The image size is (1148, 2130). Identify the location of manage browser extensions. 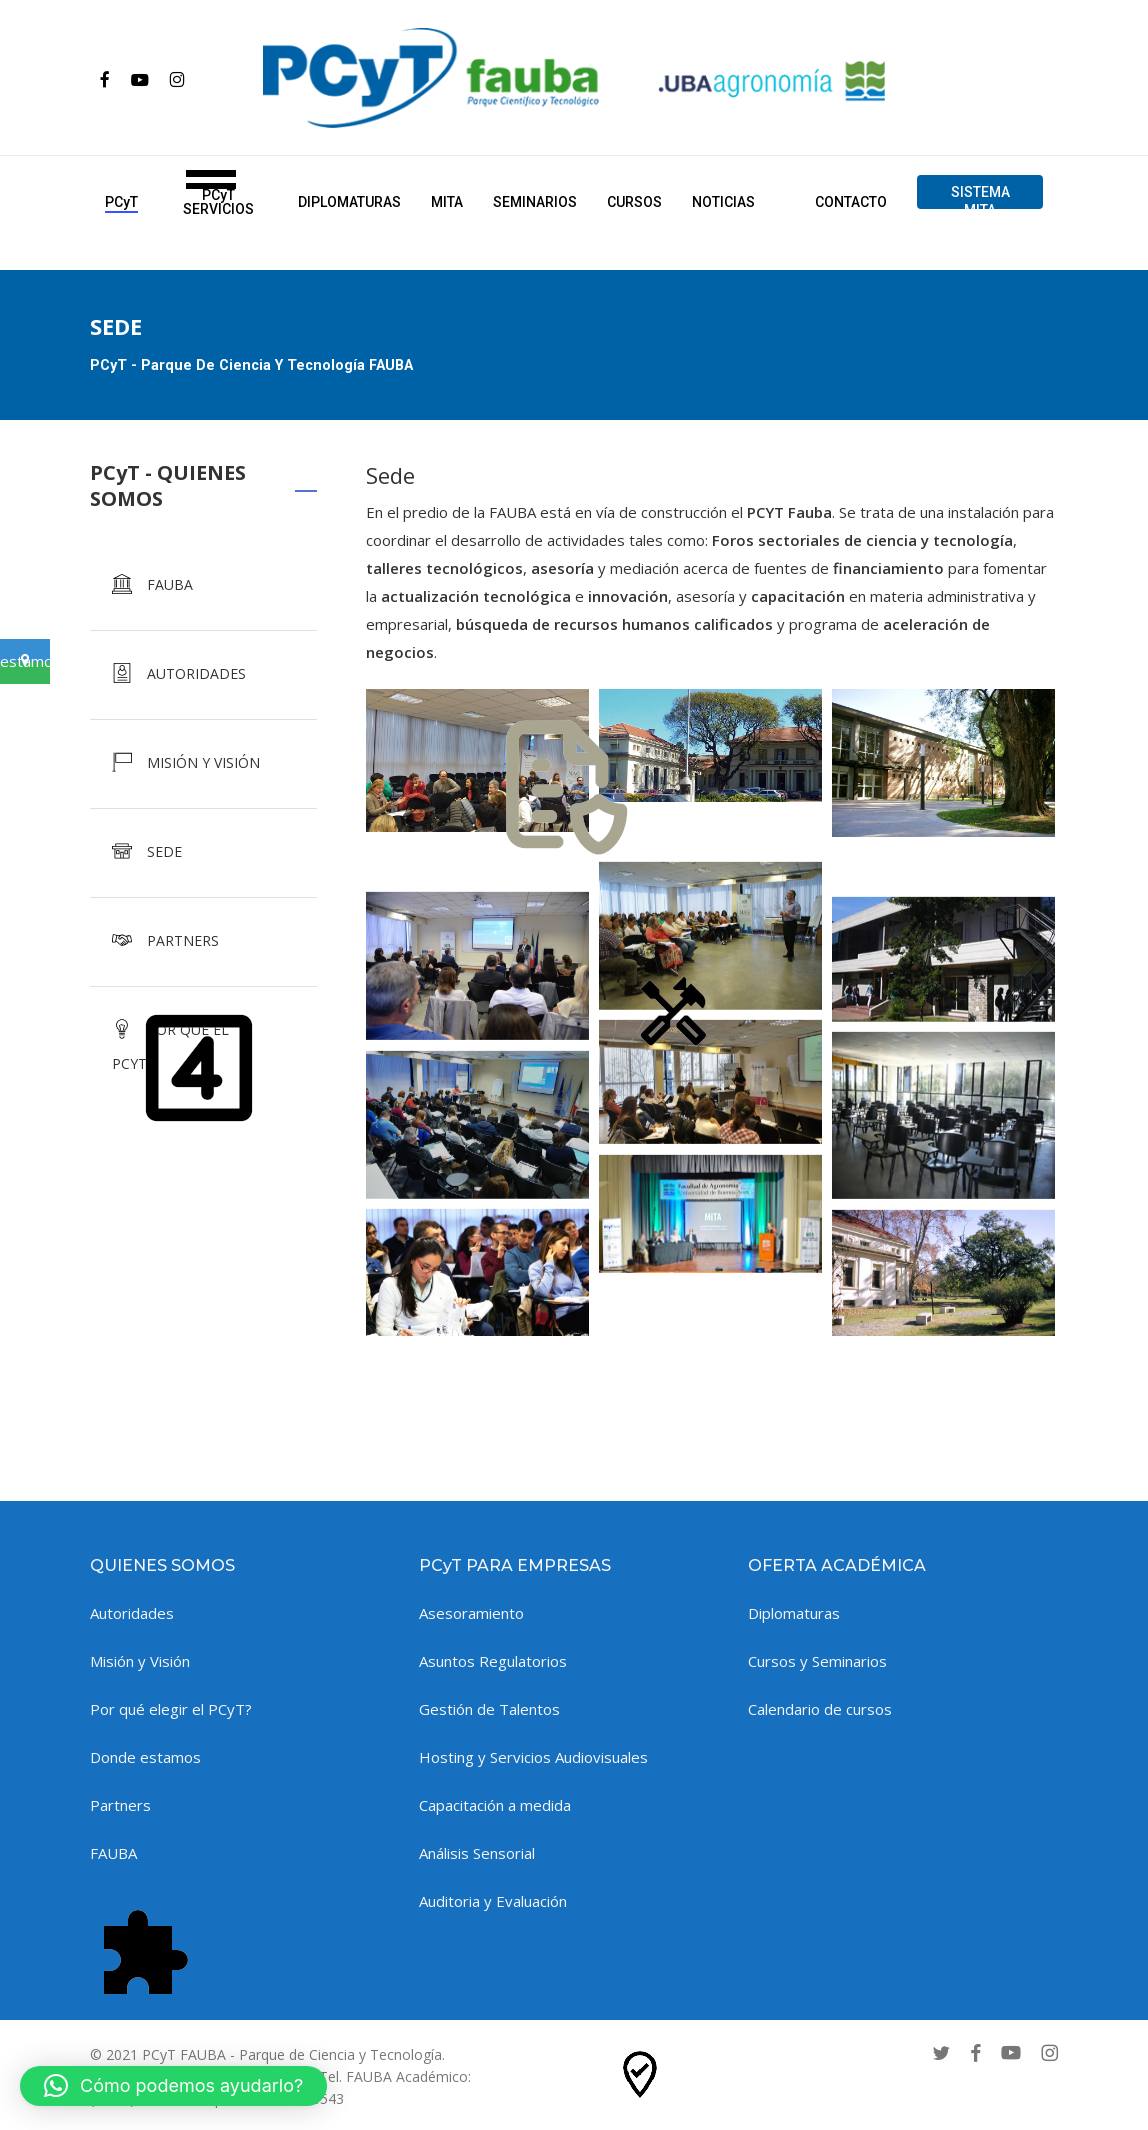
(144, 1954).